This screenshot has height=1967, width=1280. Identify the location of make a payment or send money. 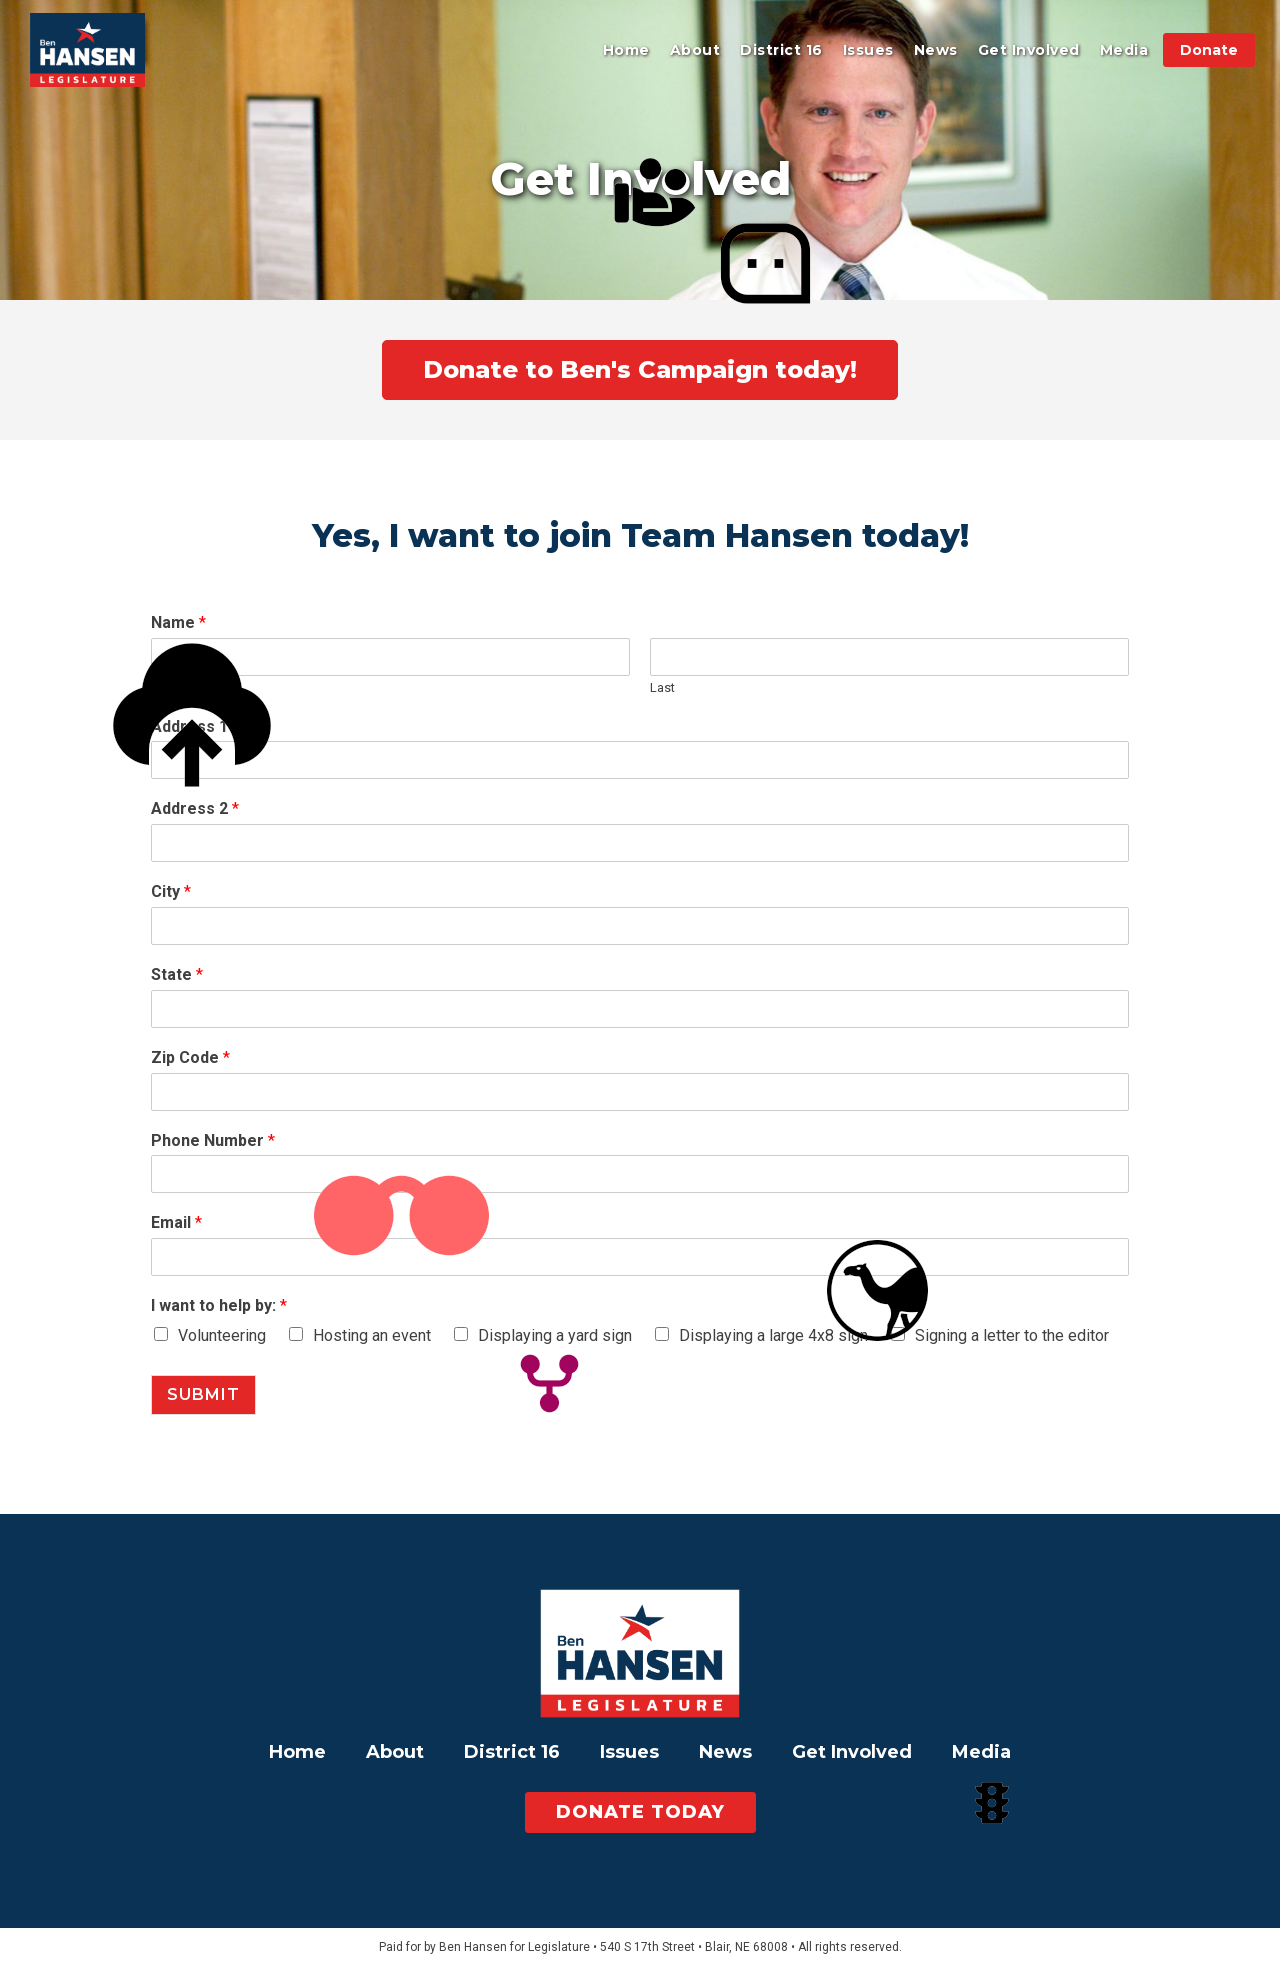
(654, 194).